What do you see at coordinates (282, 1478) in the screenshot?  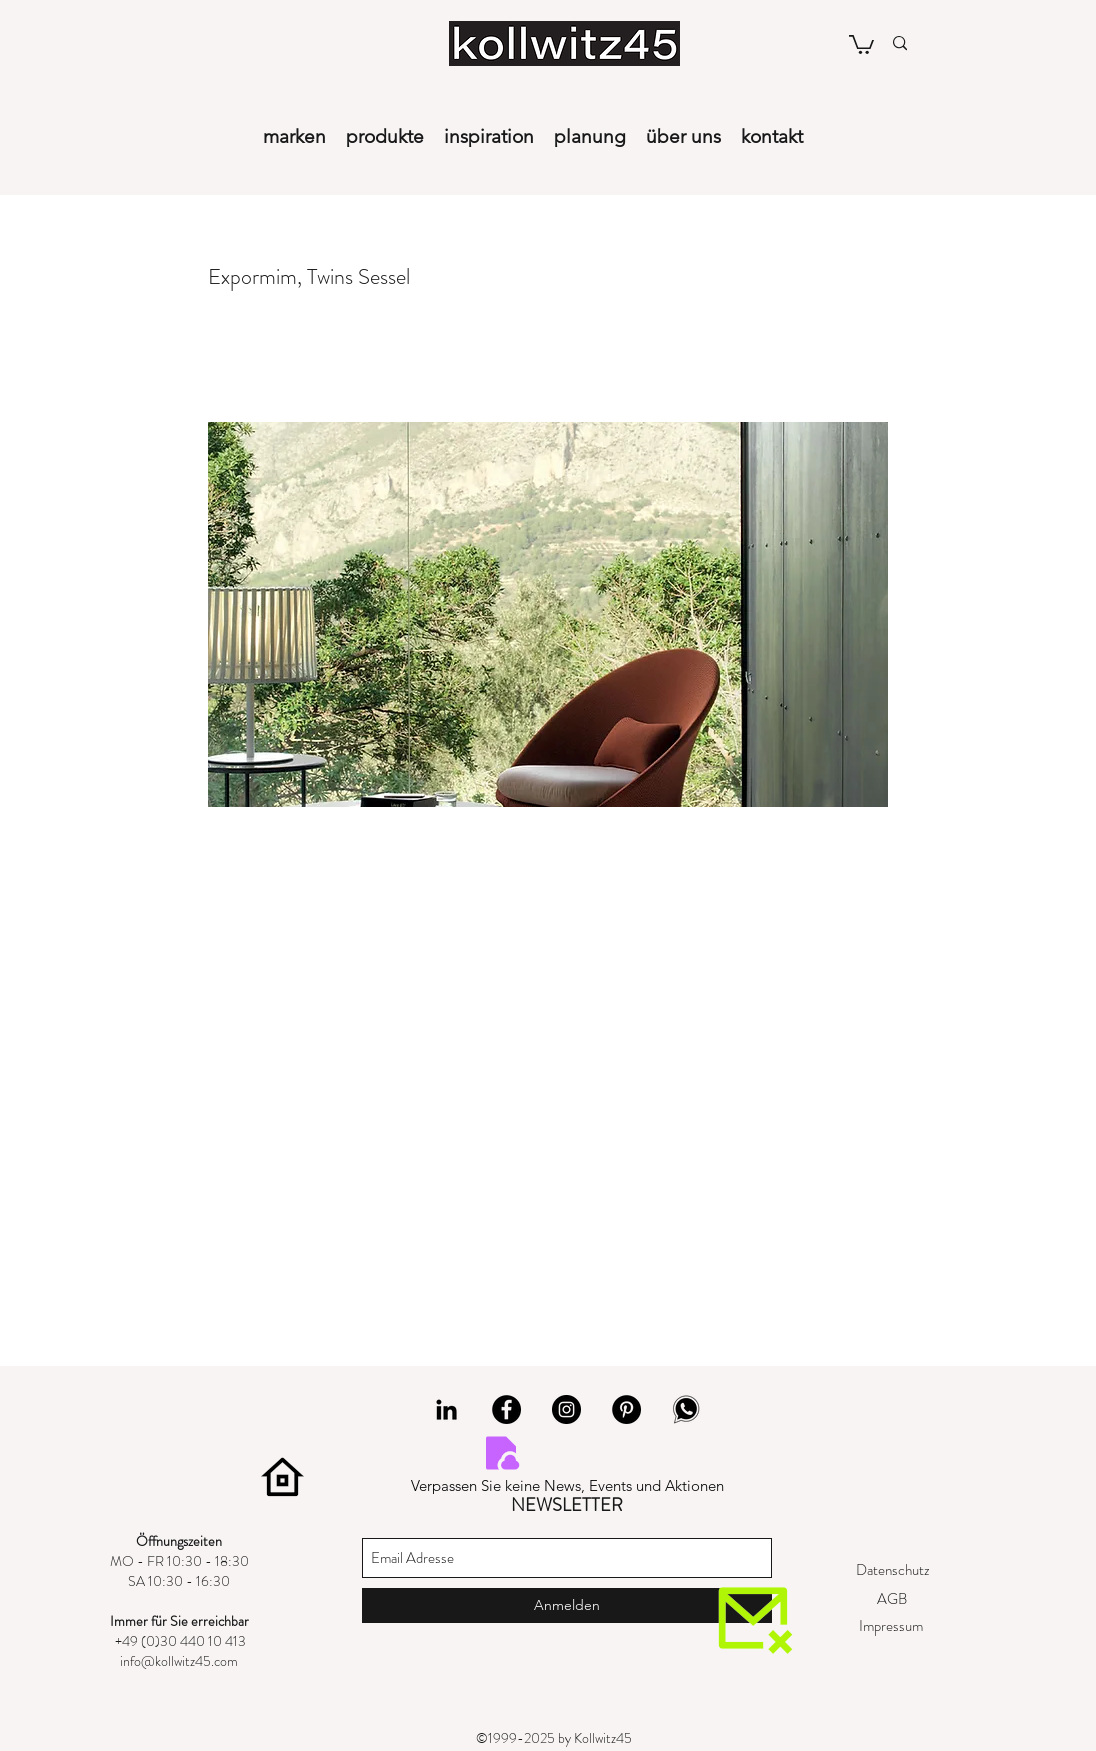 I see `navigate to home screen` at bounding box center [282, 1478].